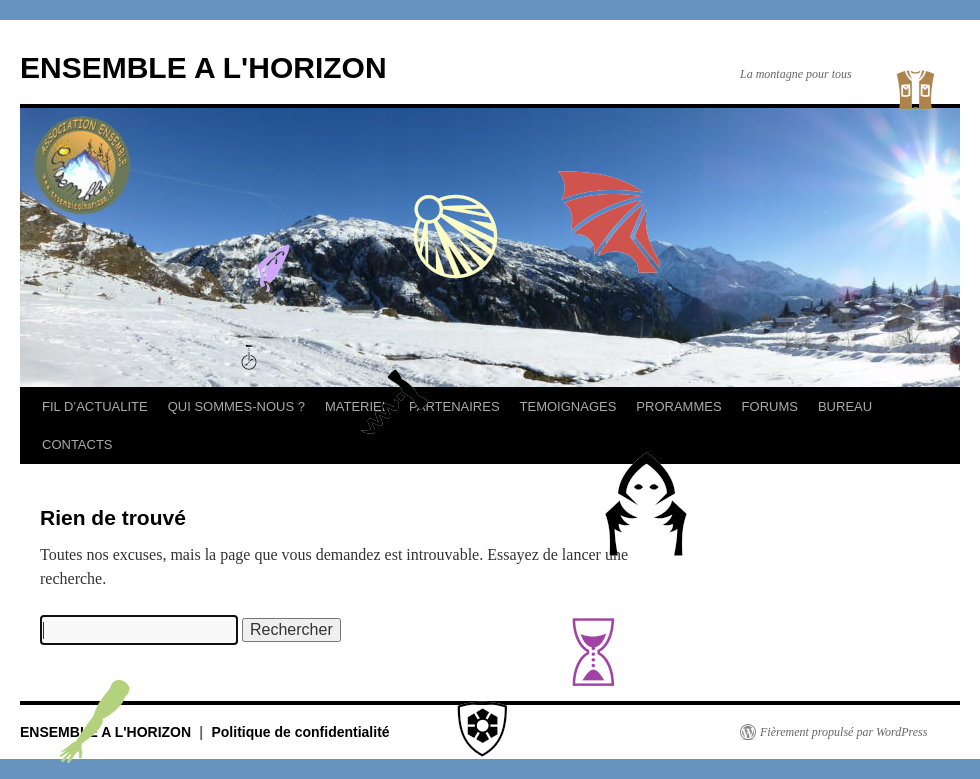 The height and width of the screenshot is (779, 980). What do you see at coordinates (273, 268) in the screenshot?
I see `select elf or fantasy race character` at bounding box center [273, 268].